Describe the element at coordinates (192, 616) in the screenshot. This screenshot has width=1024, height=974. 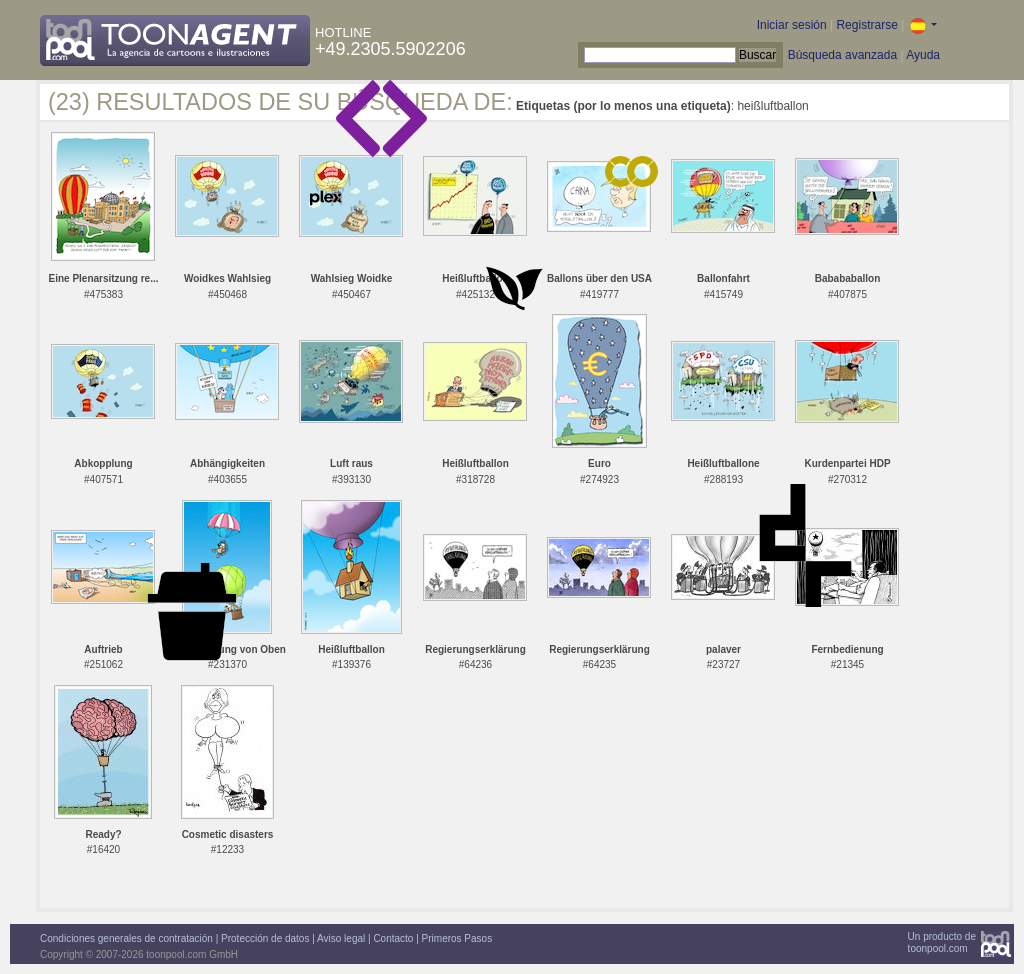
I see `view food and drink options` at that location.